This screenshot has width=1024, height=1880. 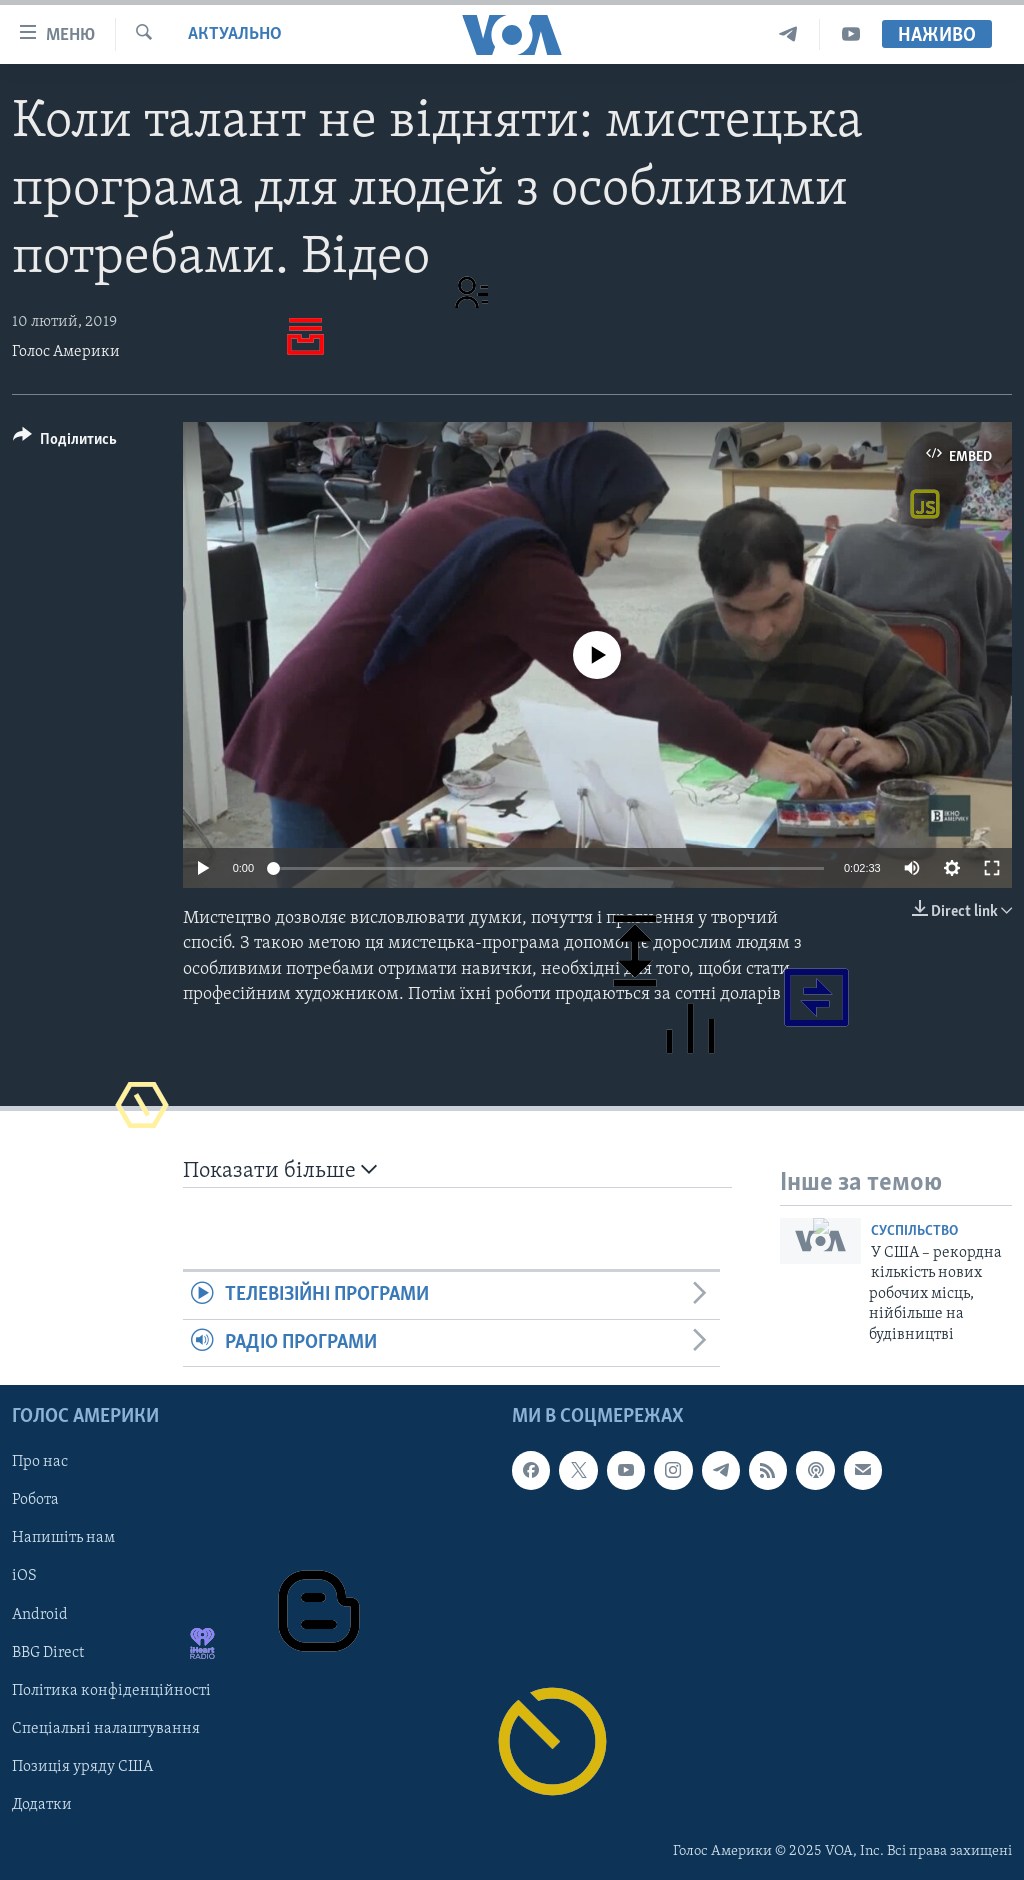 I want to click on access system settings, so click(x=142, y=1105).